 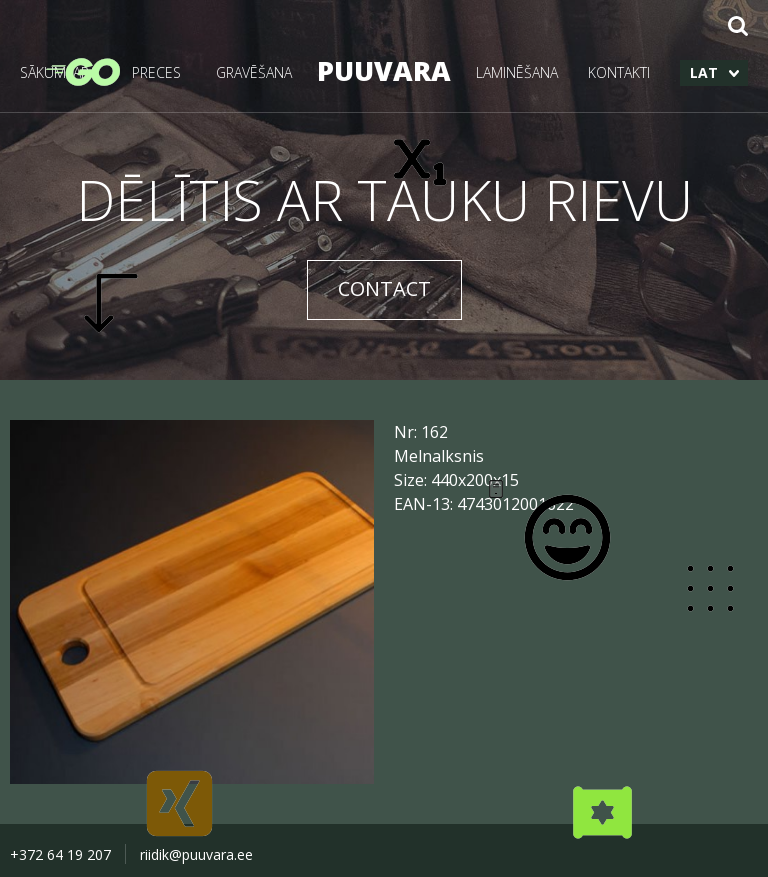 What do you see at coordinates (179, 803) in the screenshot?
I see `open XING professional network app` at bounding box center [179, 803].